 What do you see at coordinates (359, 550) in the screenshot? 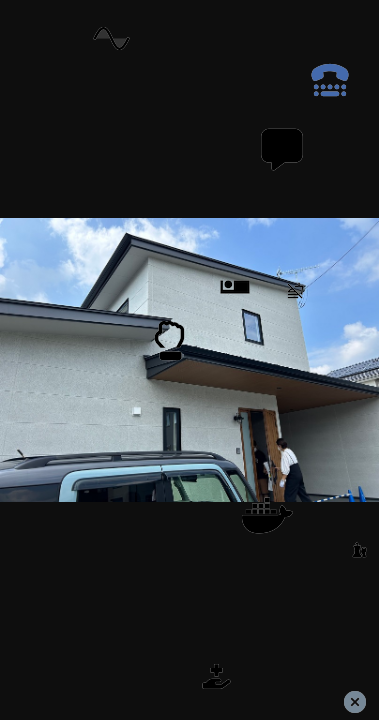
I see `play chess game` at bounding box center [359, 550].